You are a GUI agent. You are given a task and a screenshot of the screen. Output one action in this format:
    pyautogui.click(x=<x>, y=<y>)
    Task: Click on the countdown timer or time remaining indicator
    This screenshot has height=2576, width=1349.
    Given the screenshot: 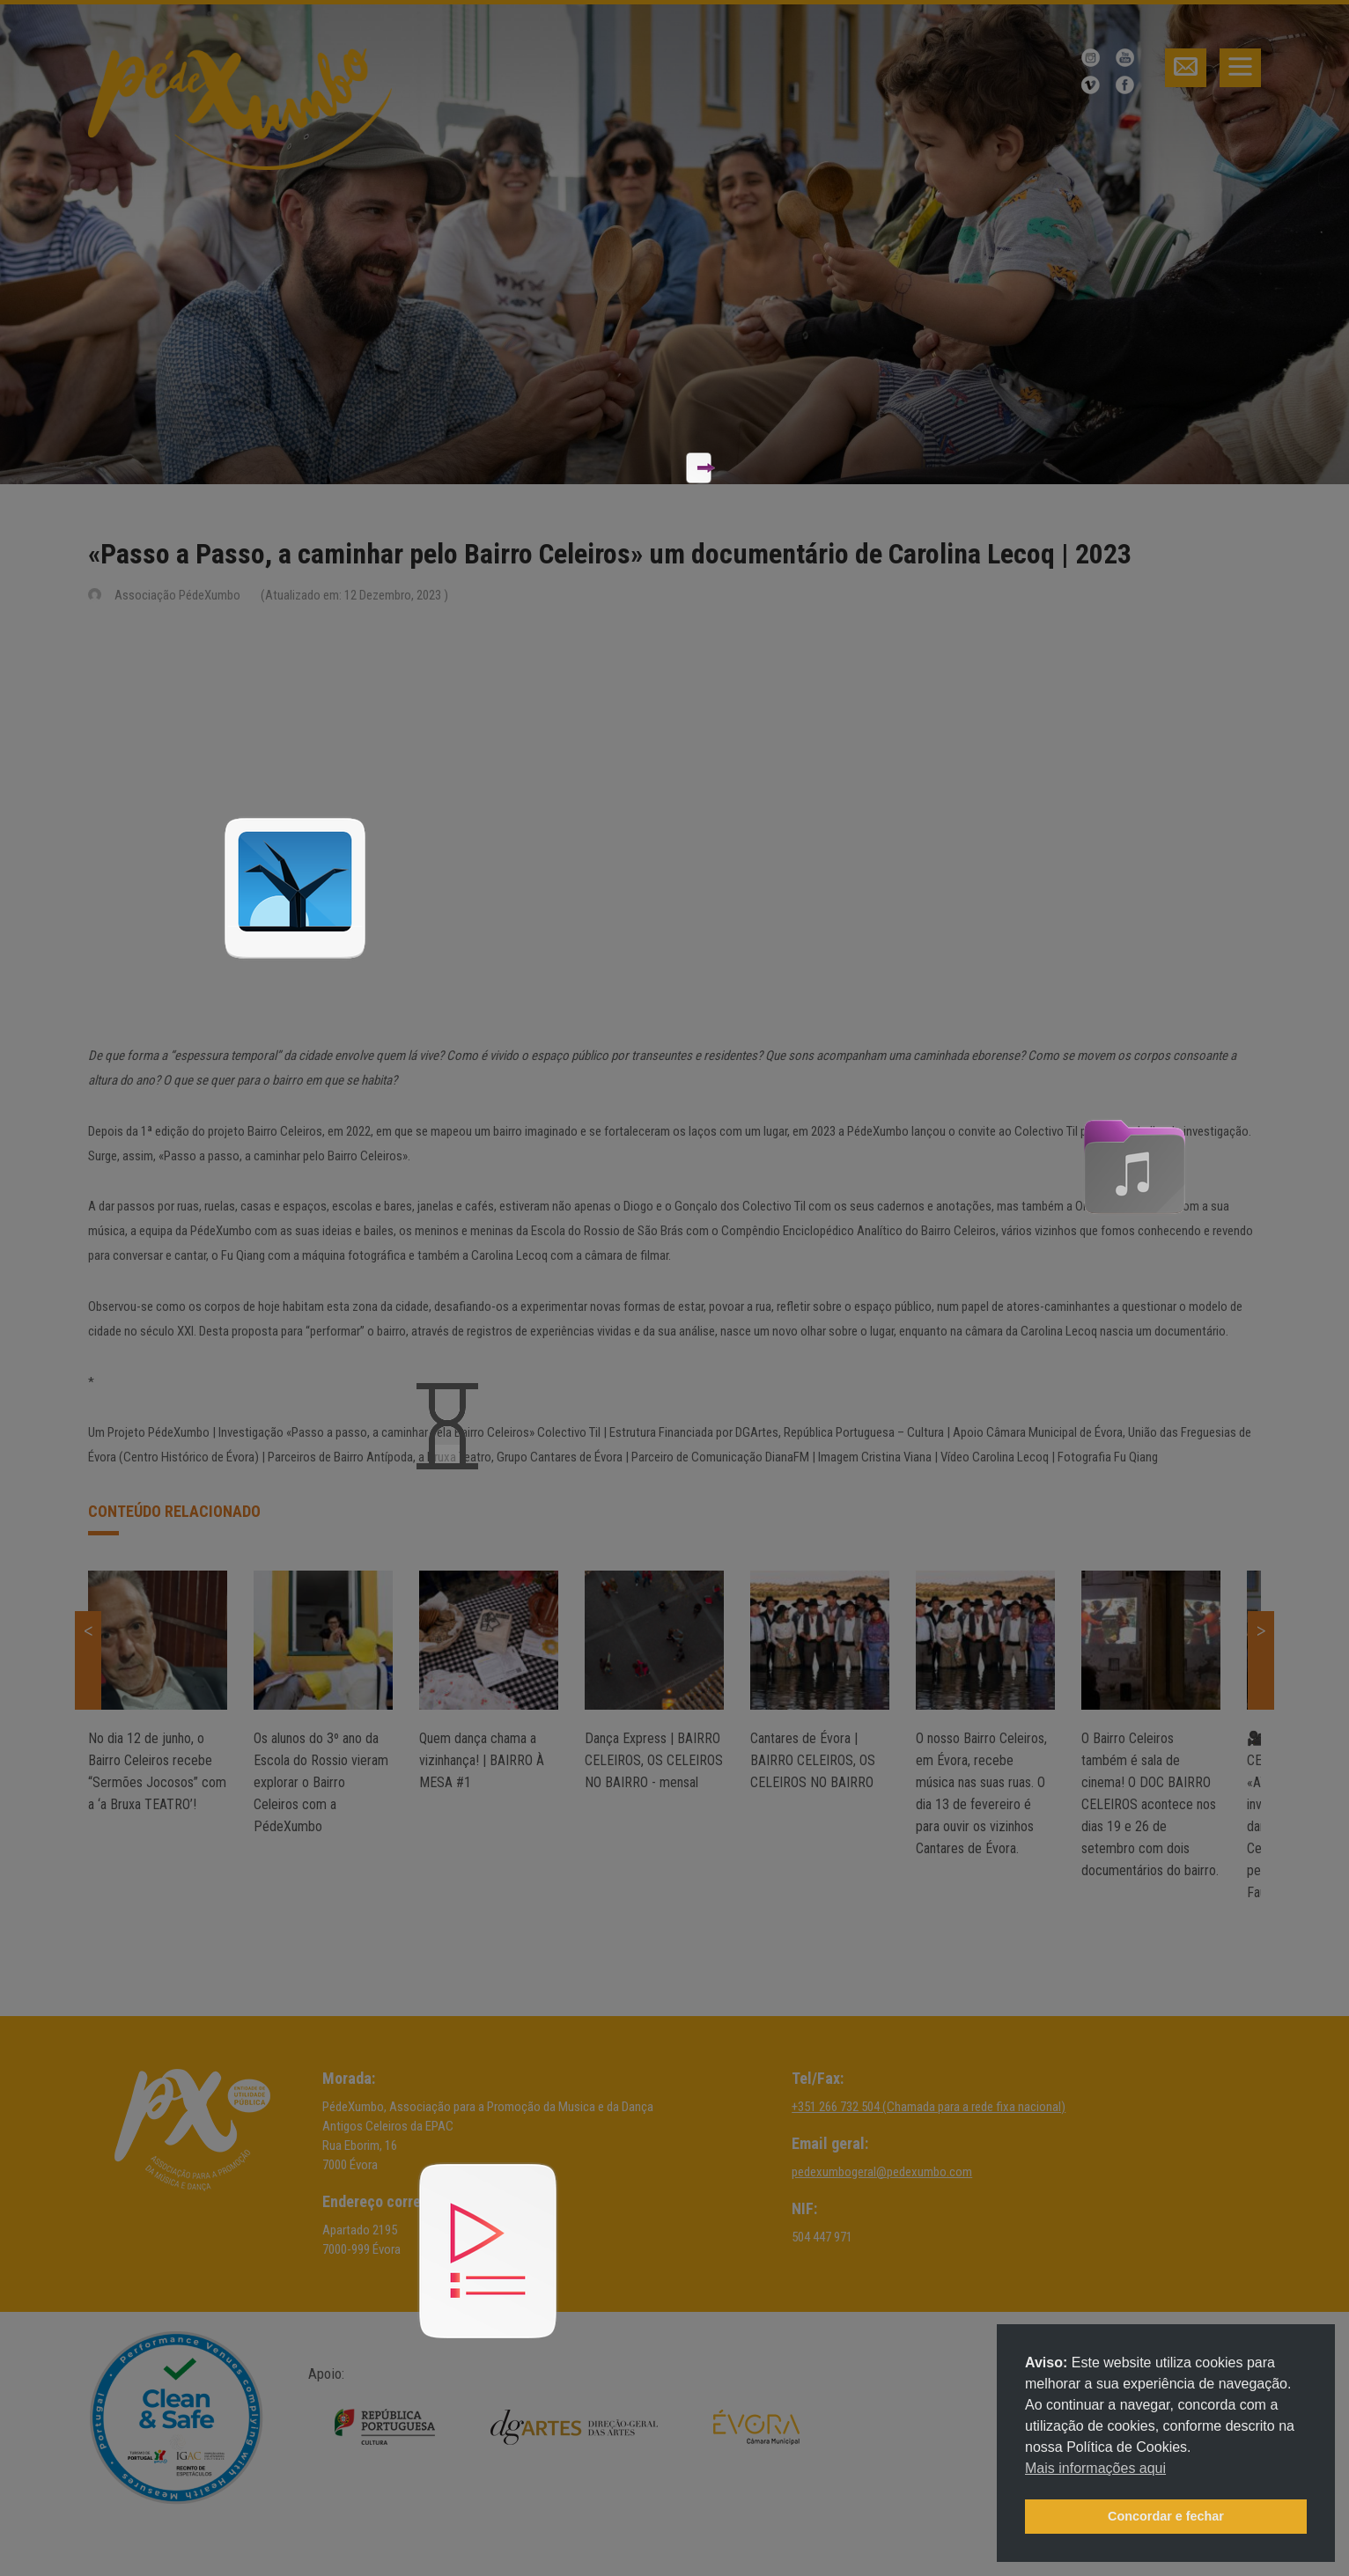 What is the action you would take?
    pyautogui.click(x=447, y=1426)
    